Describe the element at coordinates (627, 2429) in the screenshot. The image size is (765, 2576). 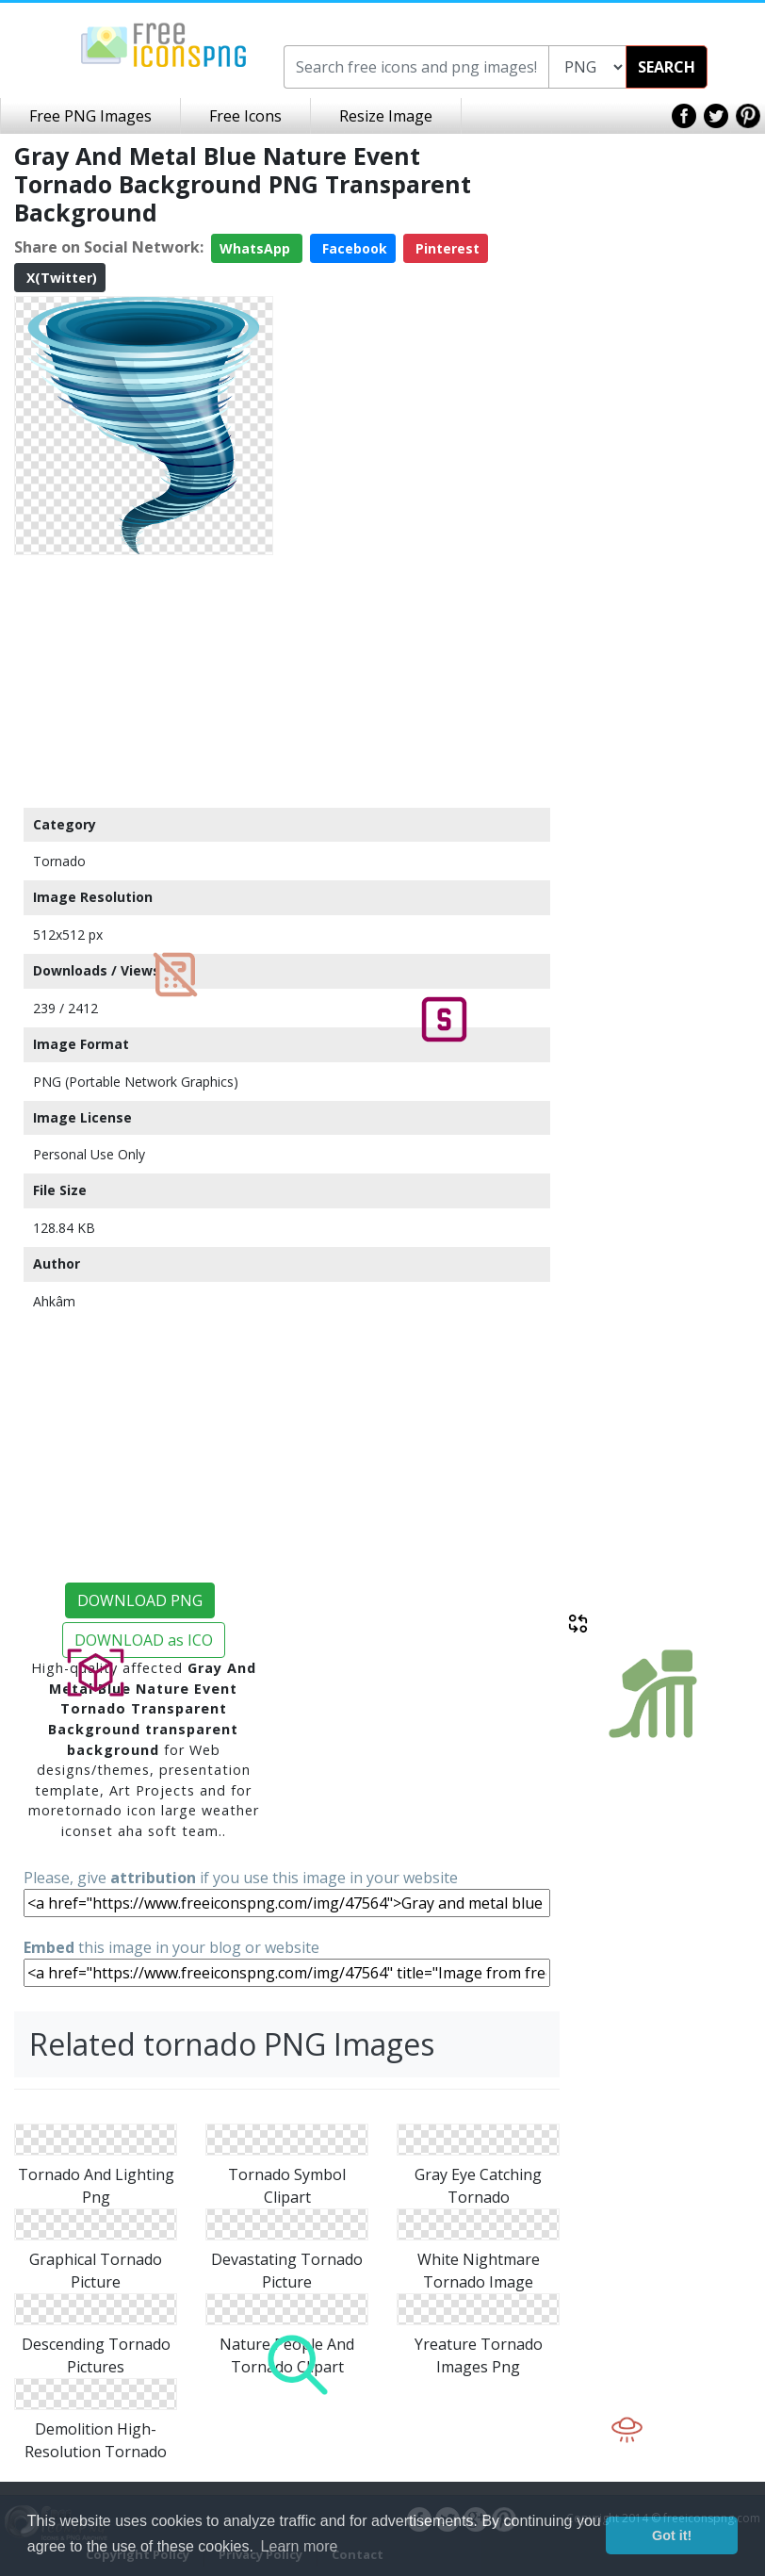
I see `access sci-fi or space-themed content` at that location.